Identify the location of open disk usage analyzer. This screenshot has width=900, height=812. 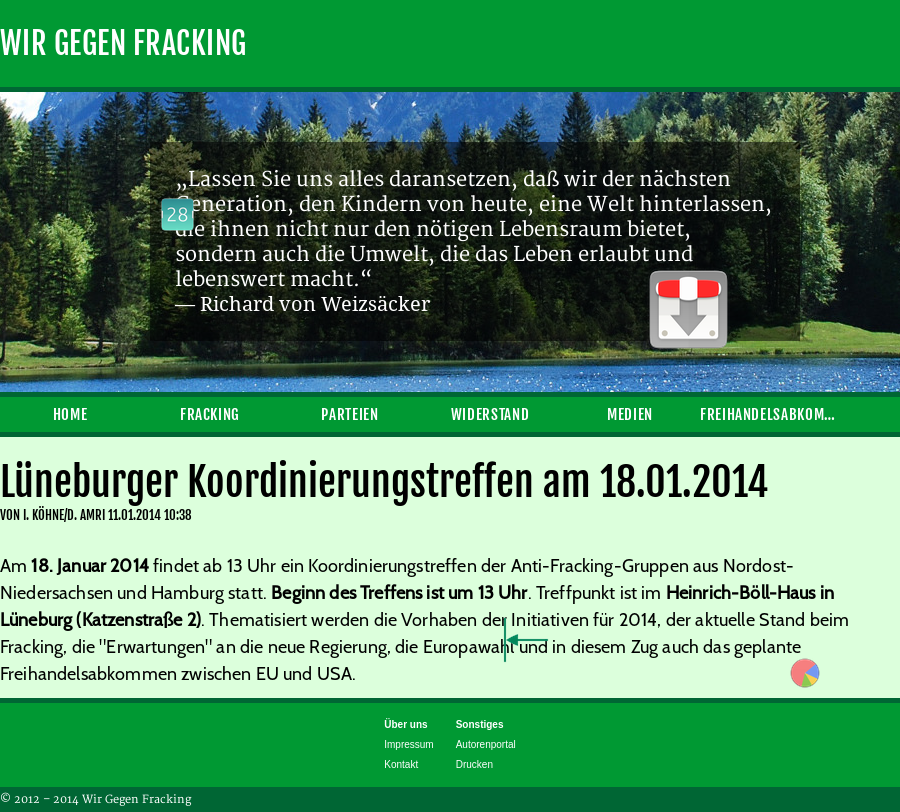
(805, 673).